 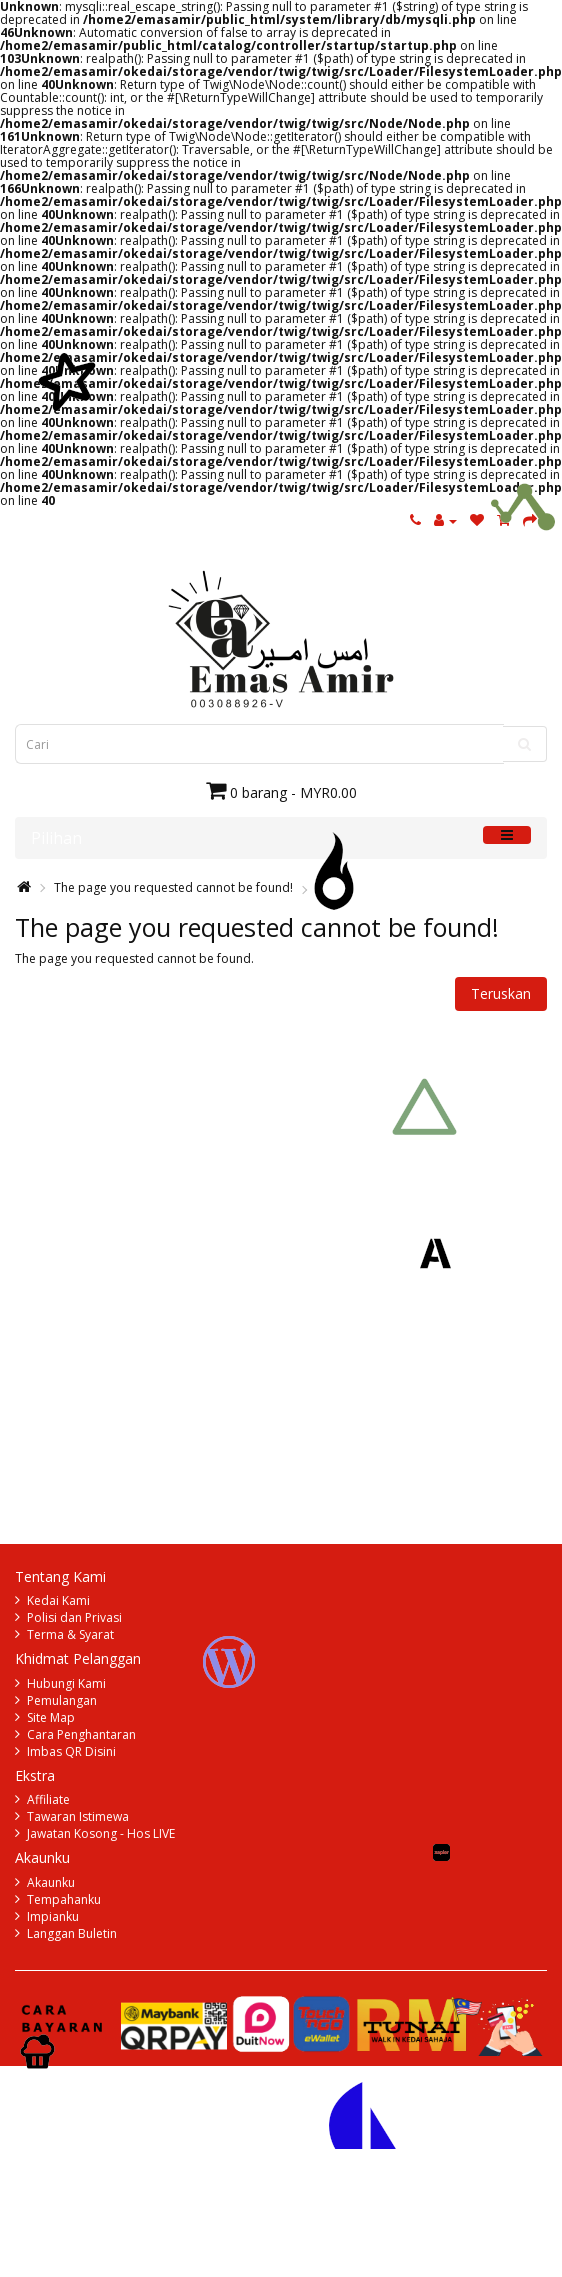 What do you see at coordinates (523, 507) in the screenshot?
I see `alwaysdata hosting service logo` at bounding box center [523, 507].